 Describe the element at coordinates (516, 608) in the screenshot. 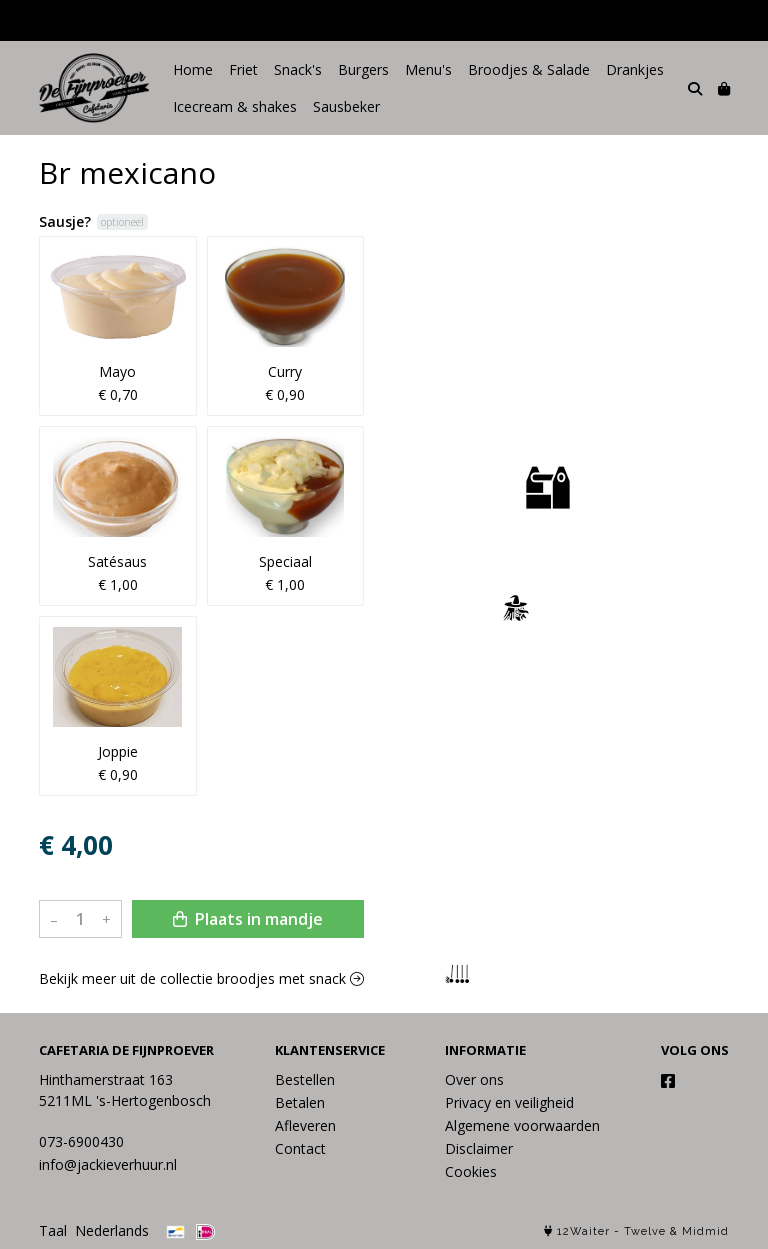

I see `access halloween or spooky themed content` at that location.